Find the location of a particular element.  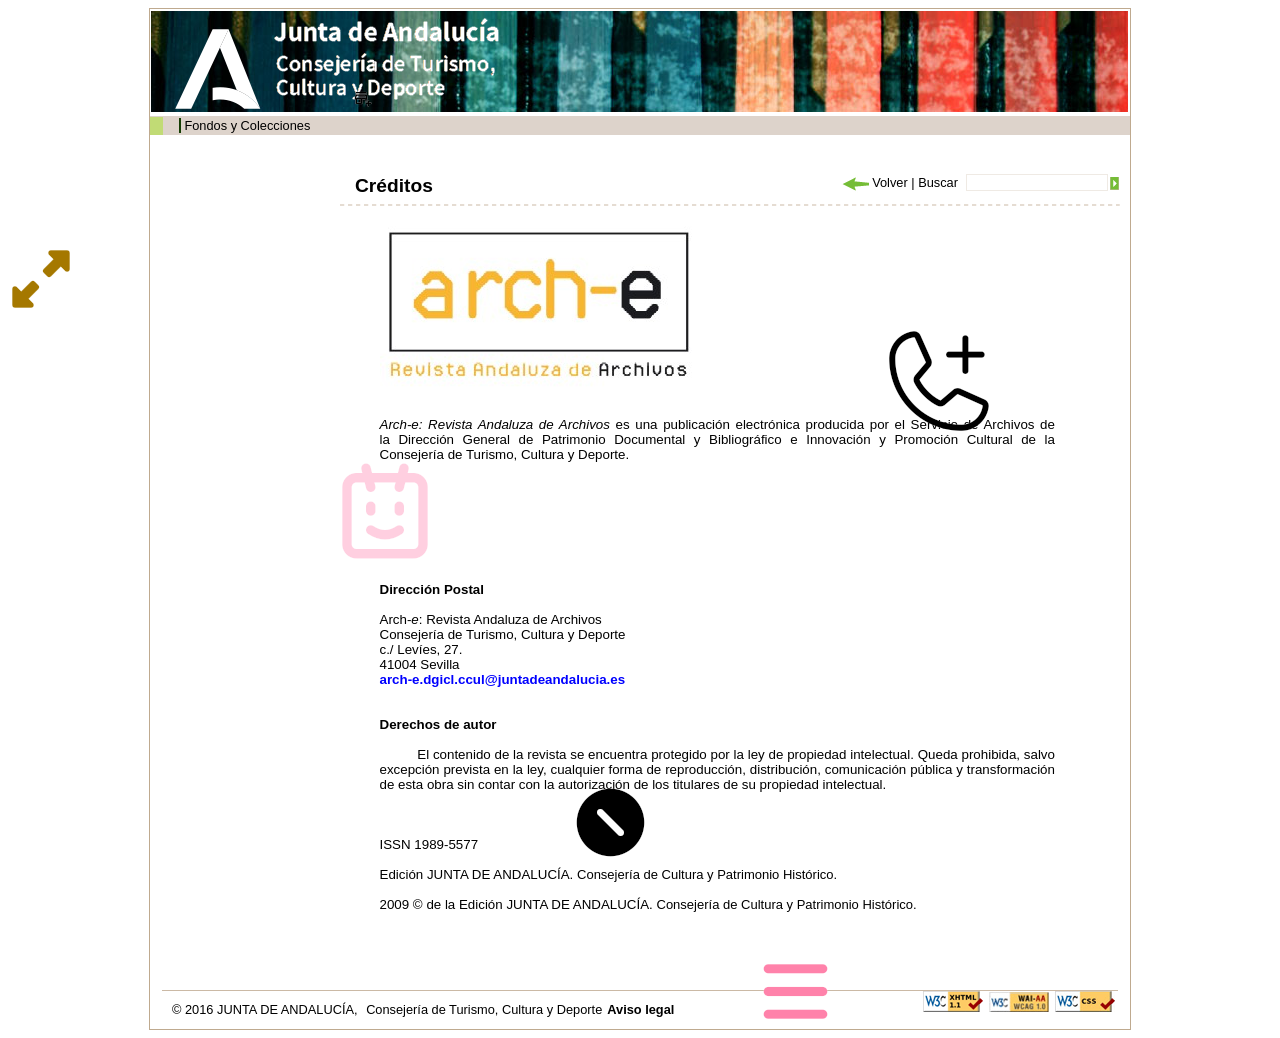

expand to fullscreen mode is located at coordinates (41, 279).